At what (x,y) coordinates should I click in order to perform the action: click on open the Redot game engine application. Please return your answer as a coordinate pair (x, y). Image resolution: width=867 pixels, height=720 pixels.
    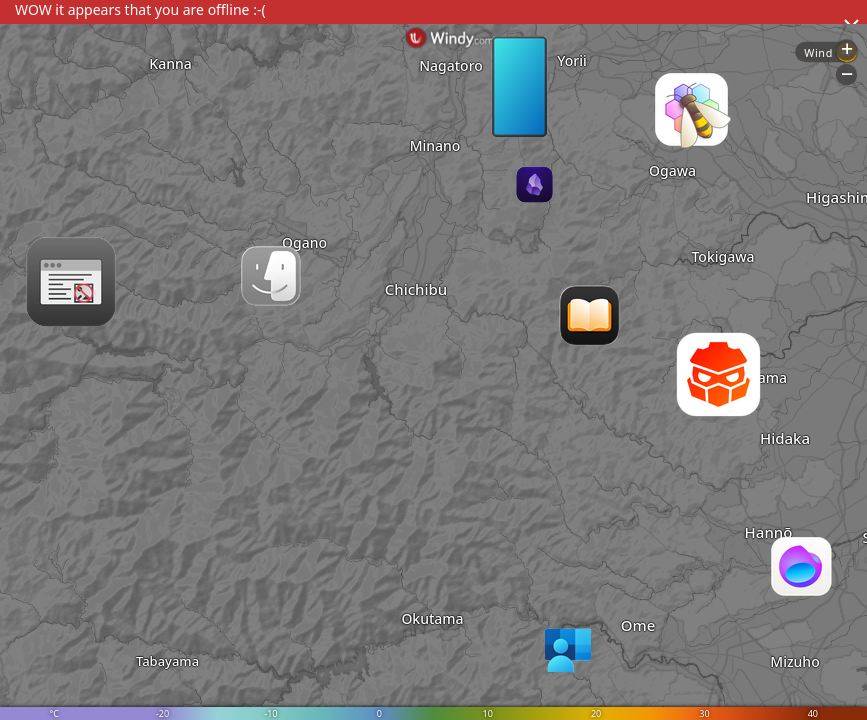
    Looking at the image, I should click on (718, 374).